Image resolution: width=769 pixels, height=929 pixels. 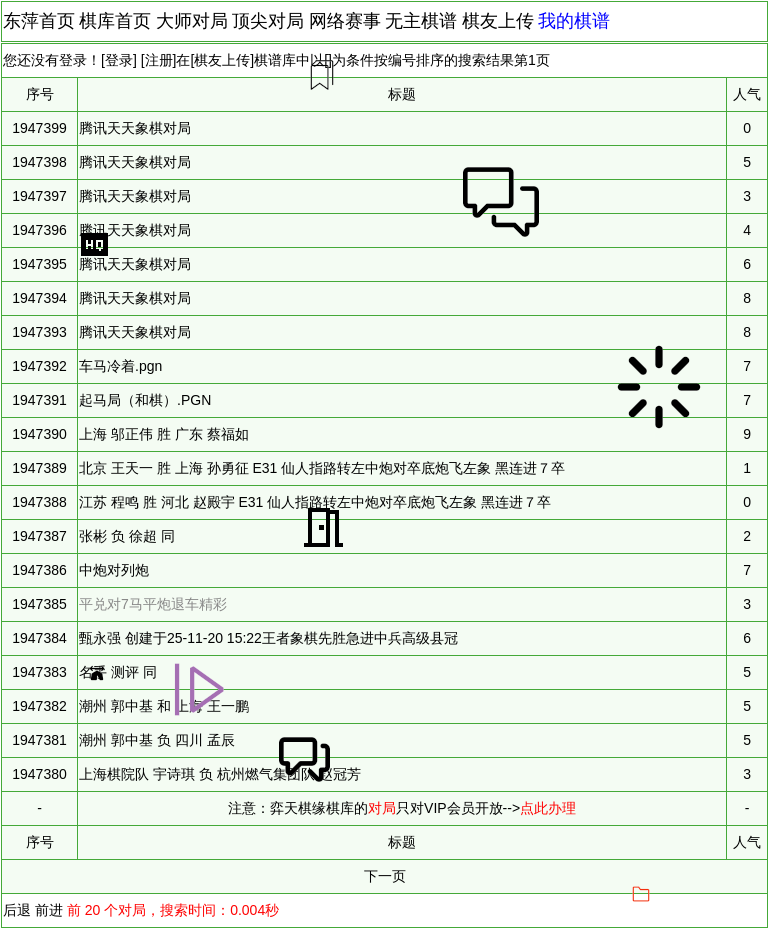 I want to click on view discussion thread, so click(x=501, y=202).